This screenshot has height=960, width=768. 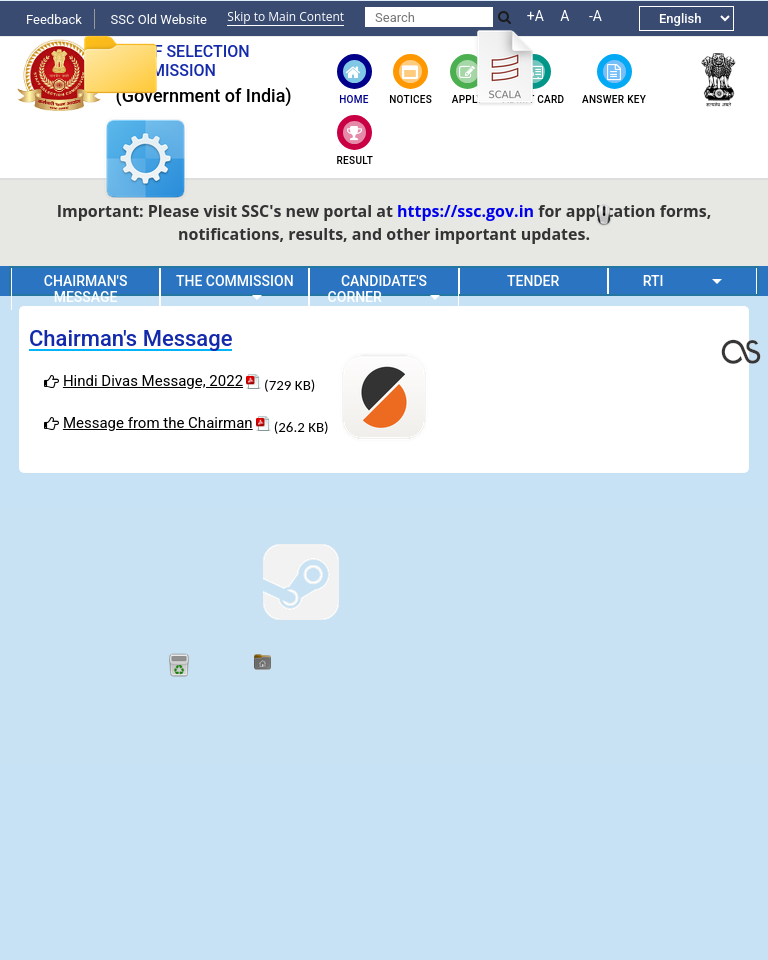 I want to click on open the trash or recycle bin, so click(x=179, y=665).